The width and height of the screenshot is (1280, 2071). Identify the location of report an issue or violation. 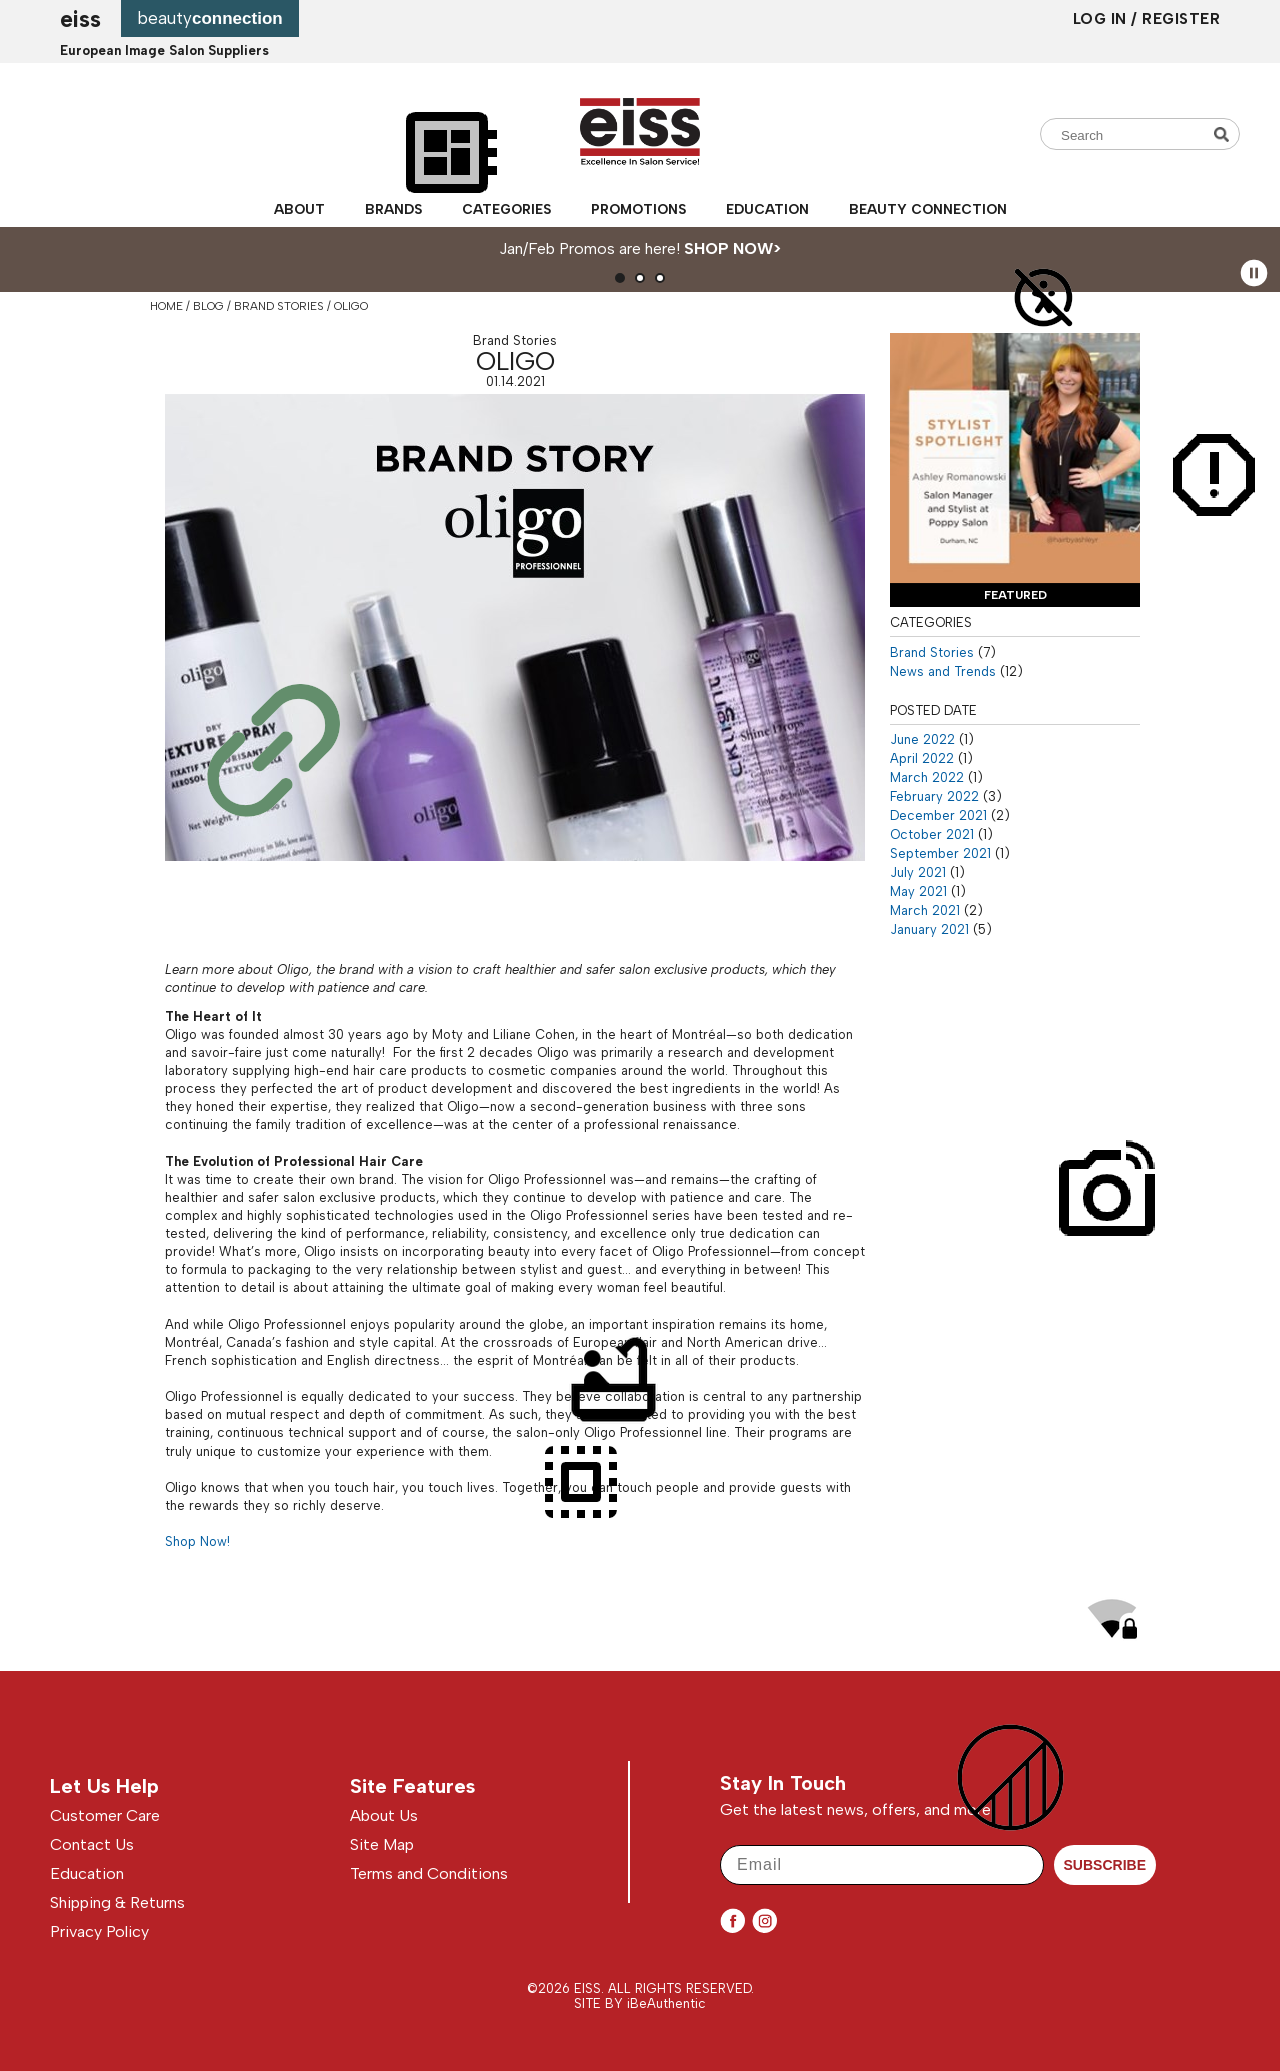
(1214, 475).